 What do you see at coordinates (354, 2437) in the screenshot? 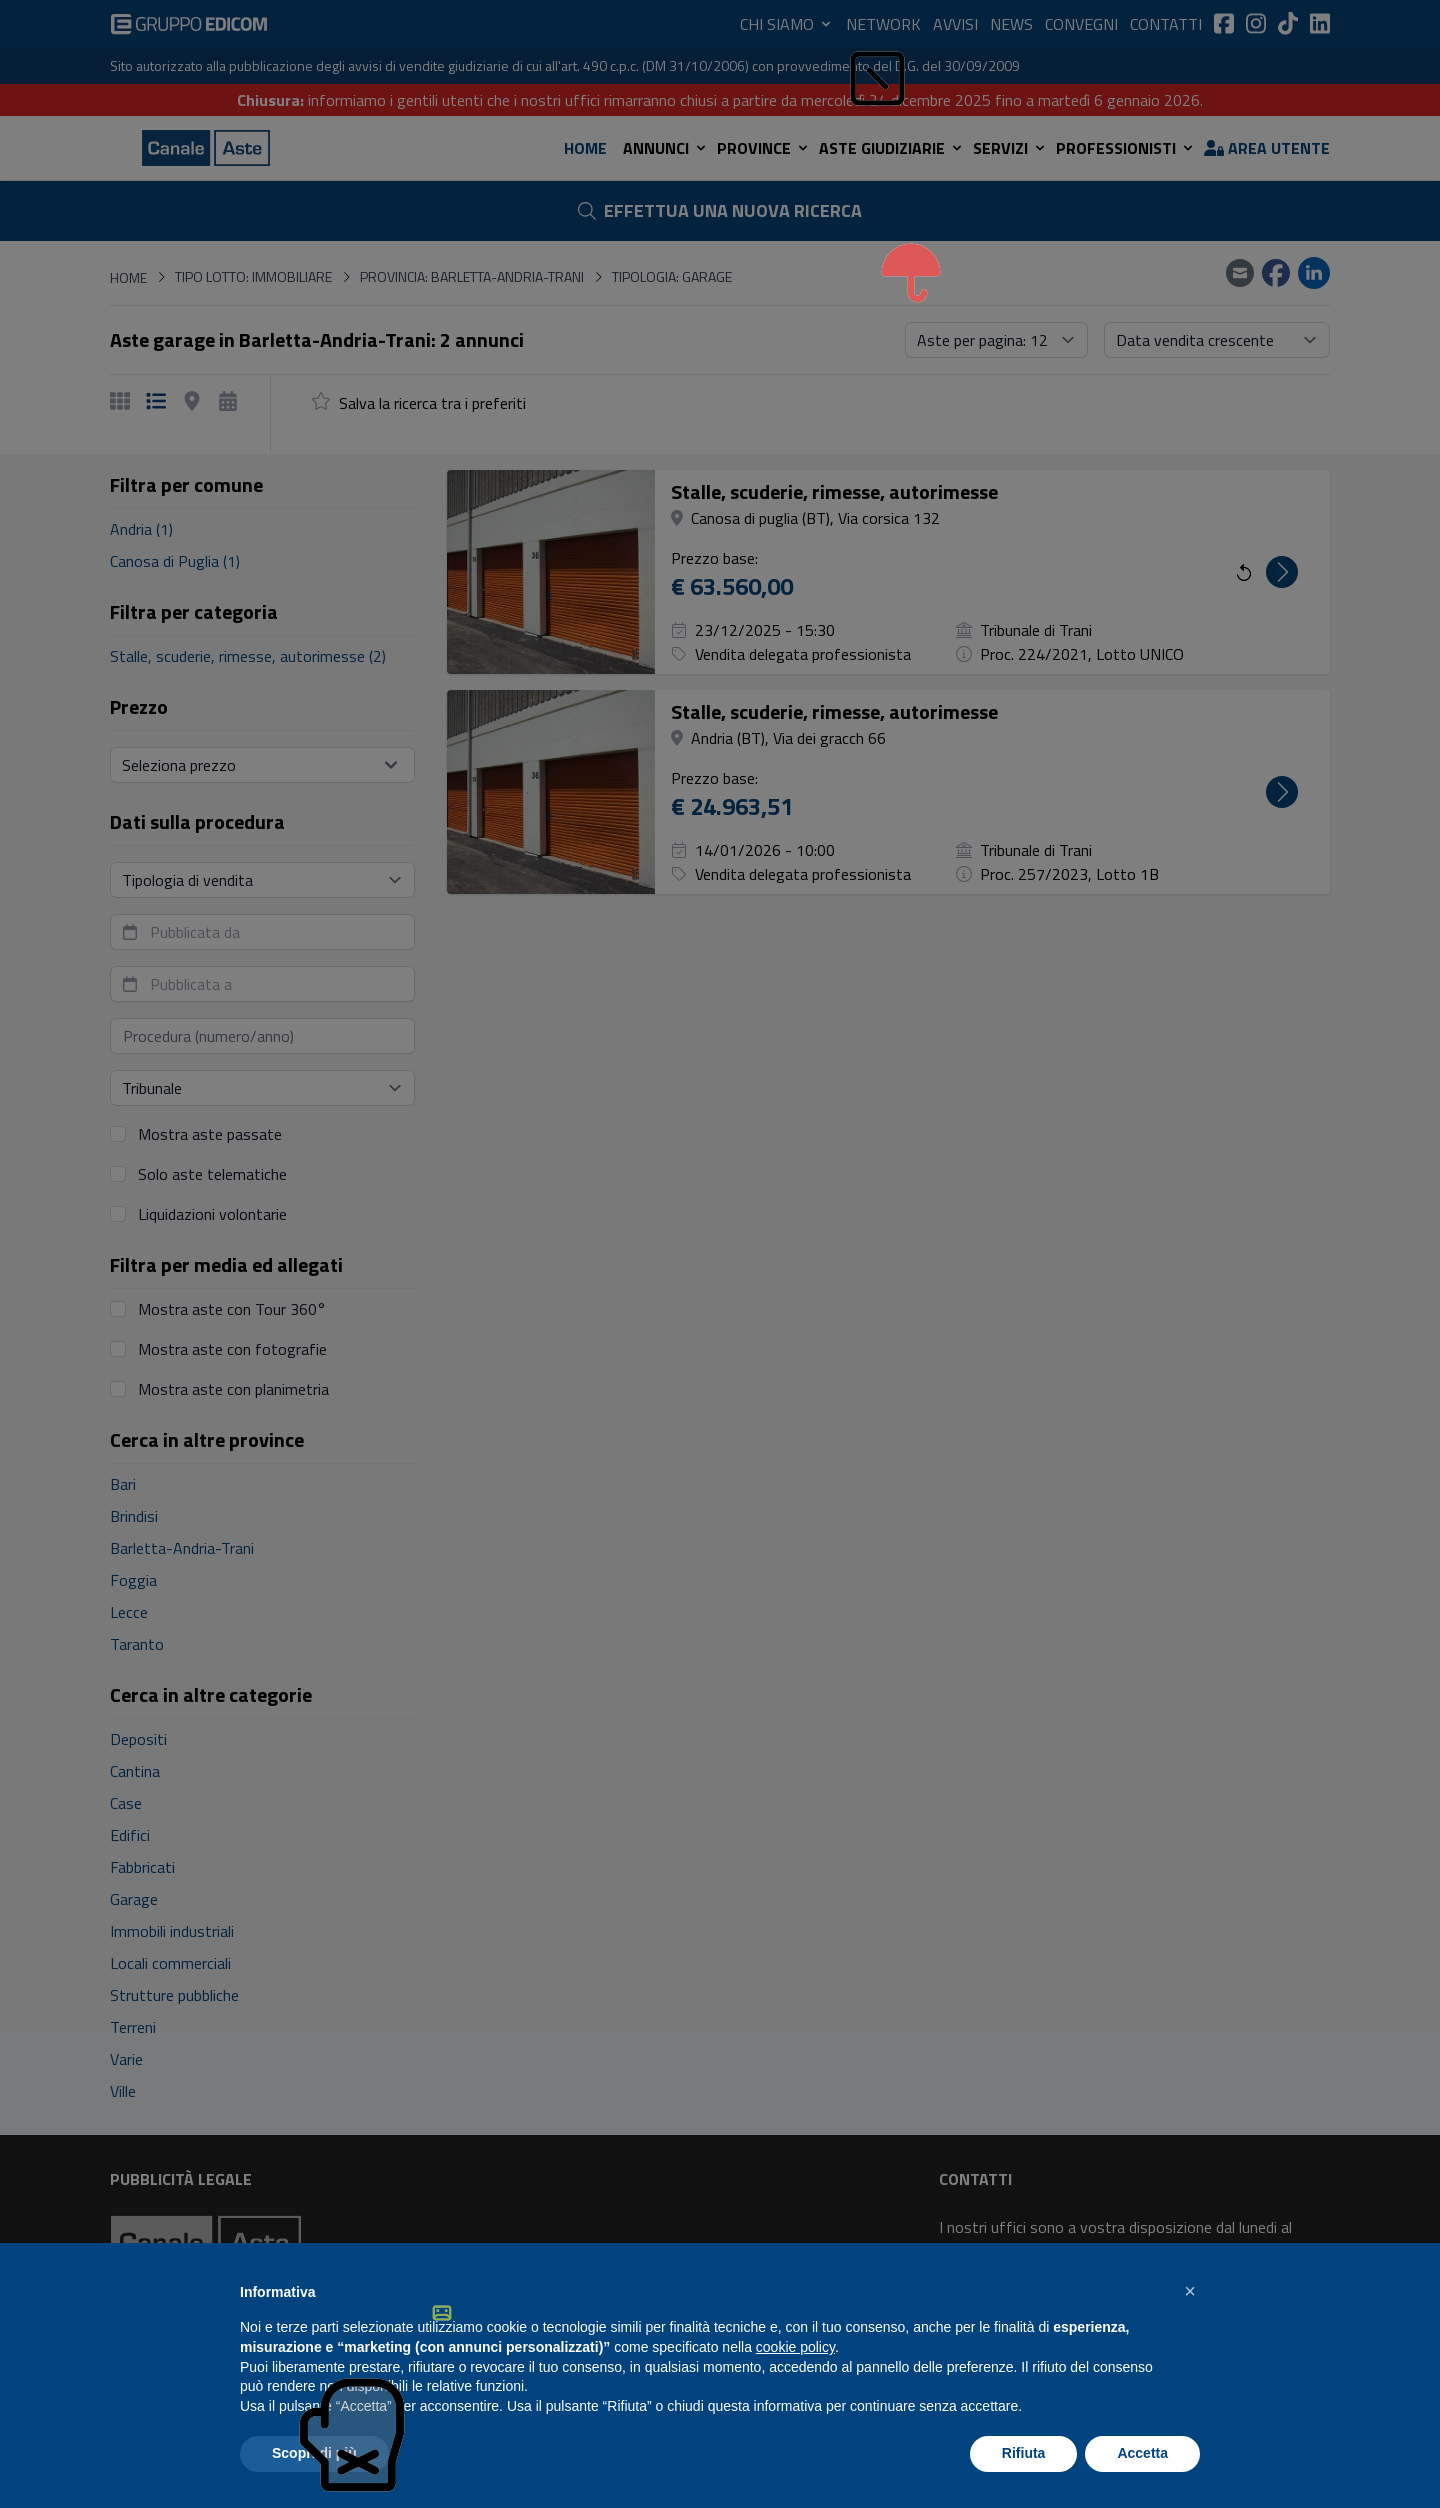
I see `access boxing or combat sports content` at bounding box center [354, 2437].